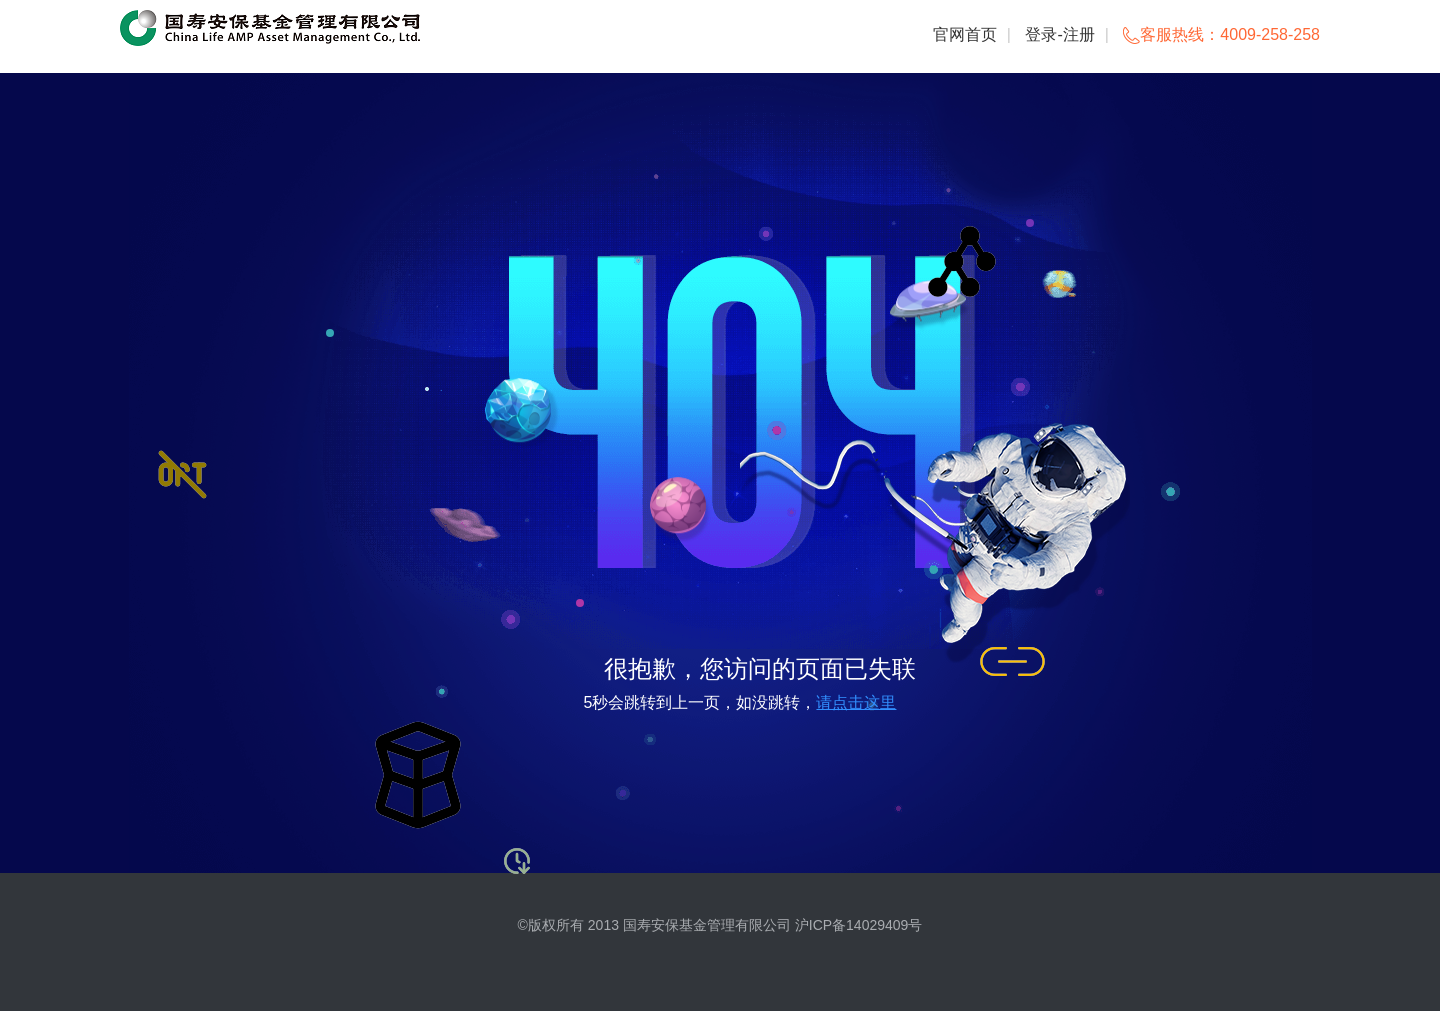  Describe the element at coordinates (418, 775) in the screenshot. I see `view 3D object or model` at that location.